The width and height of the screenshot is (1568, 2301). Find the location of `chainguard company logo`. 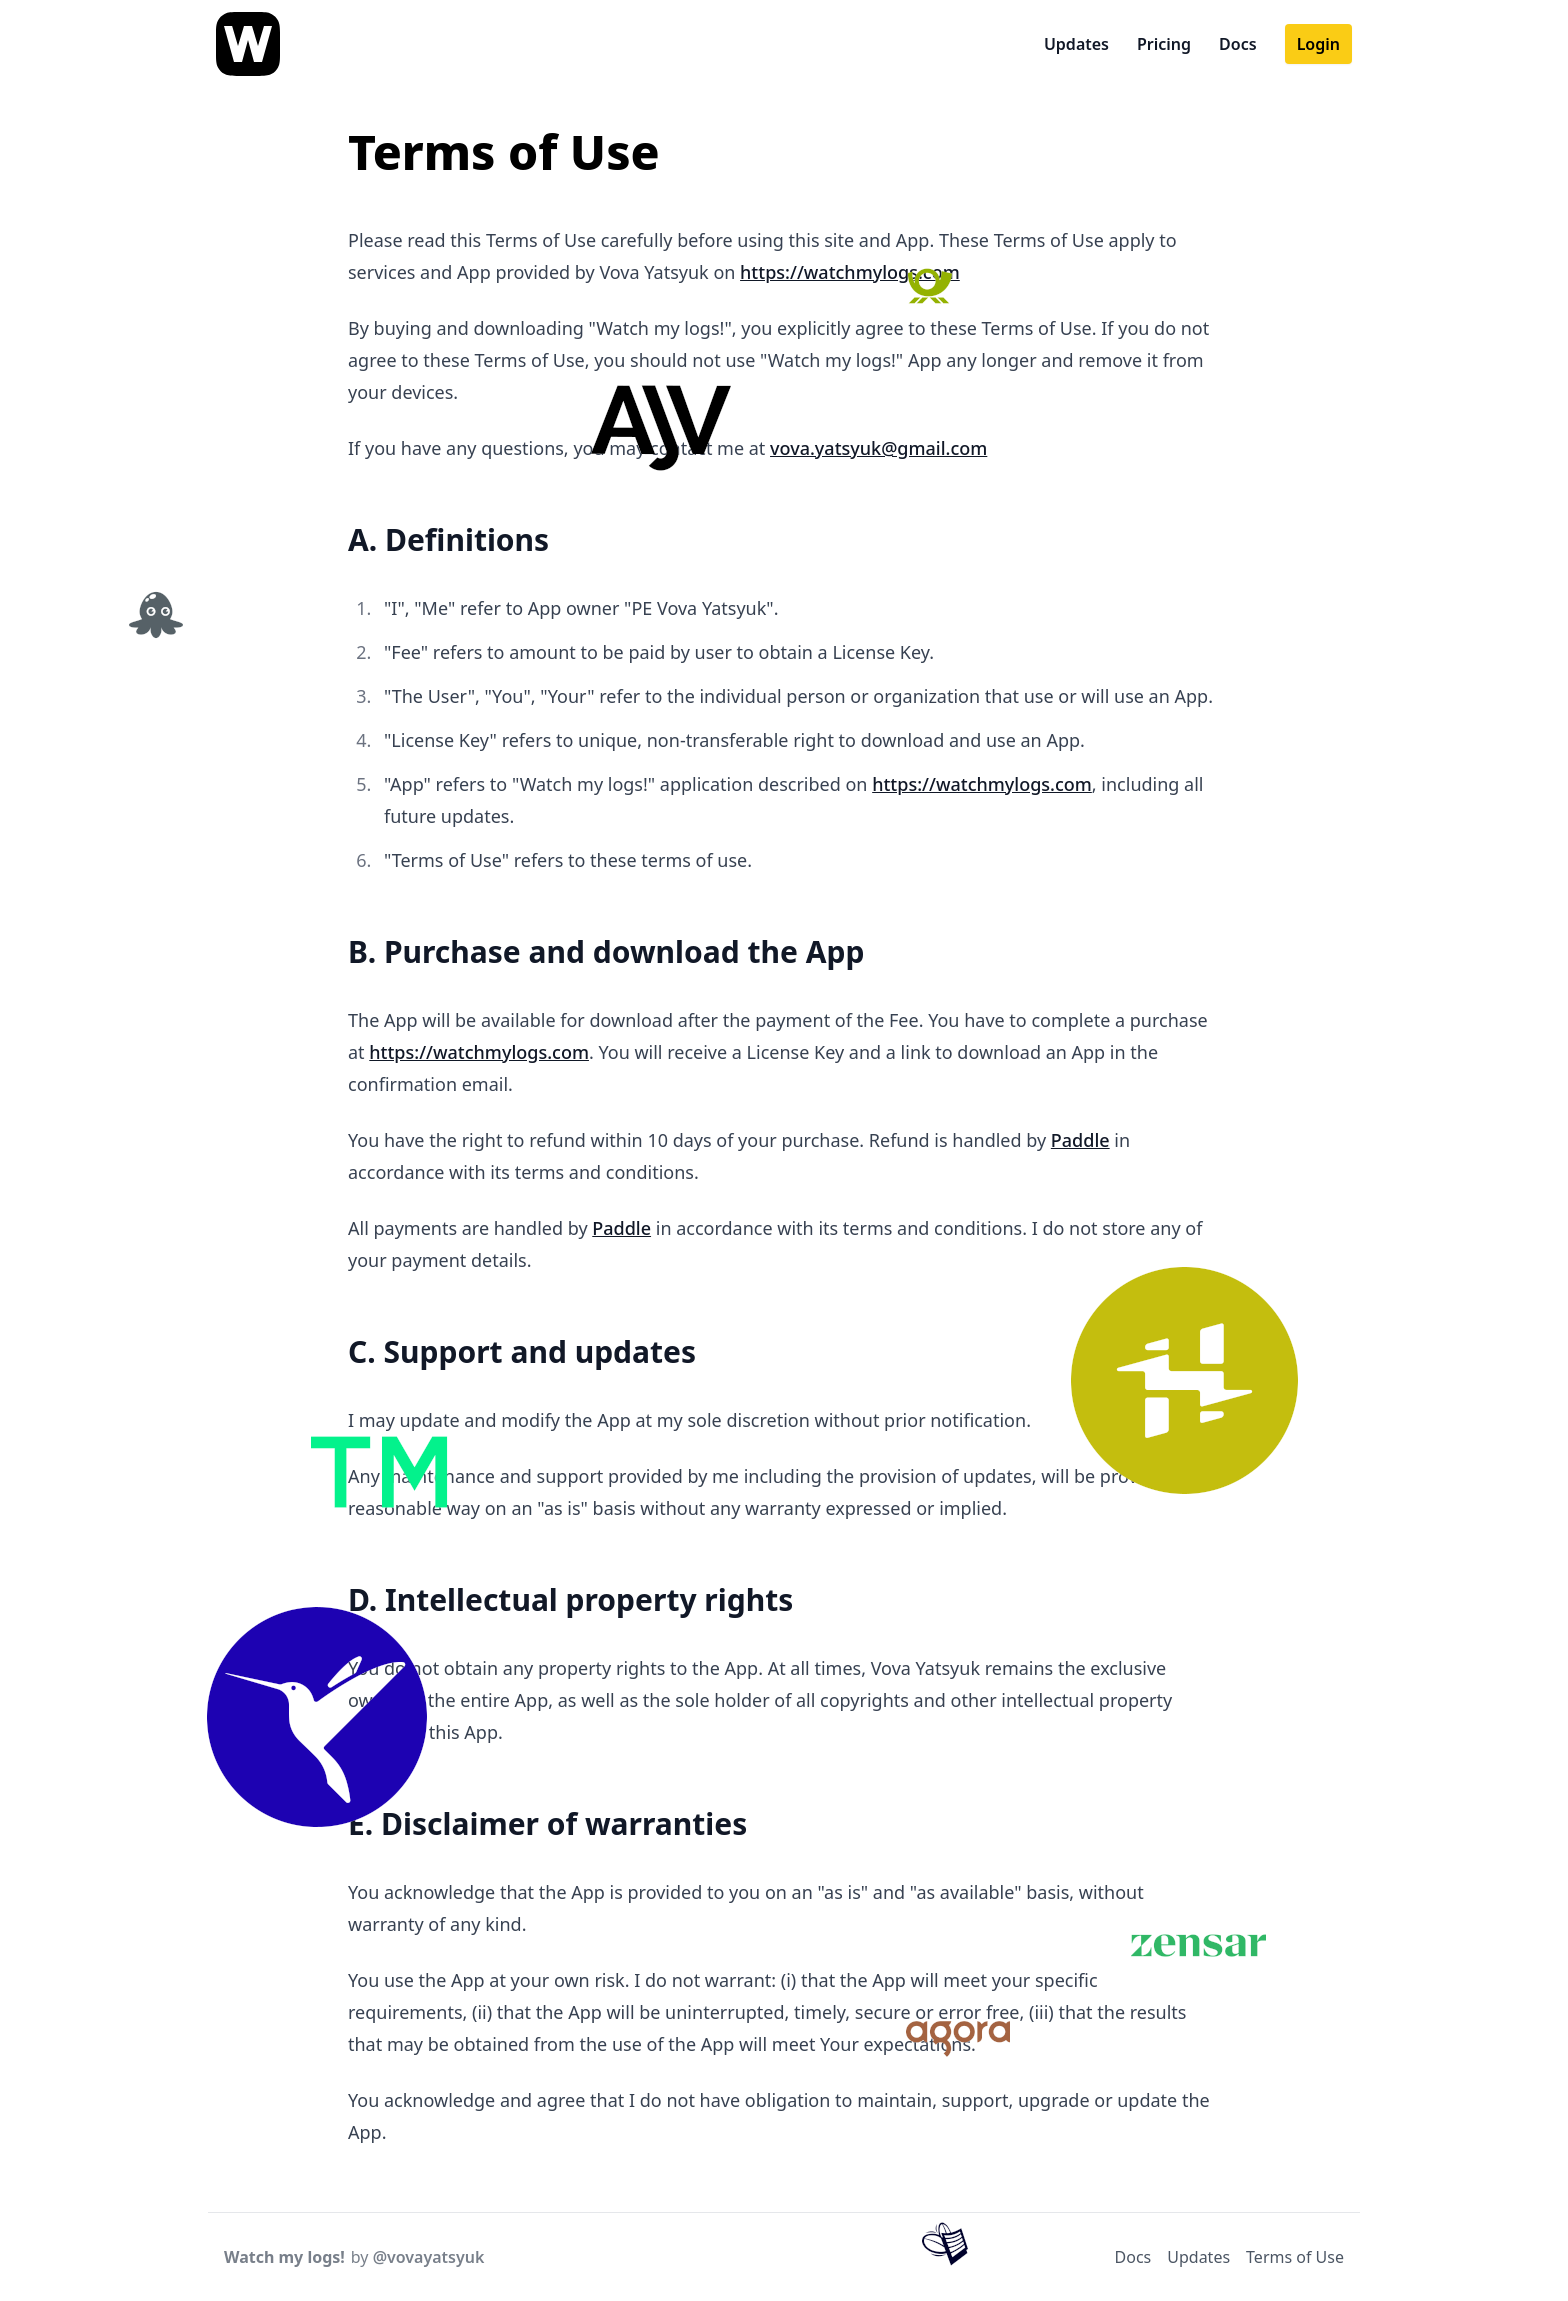

chainguard company logo is located at coordinates (156, 615).